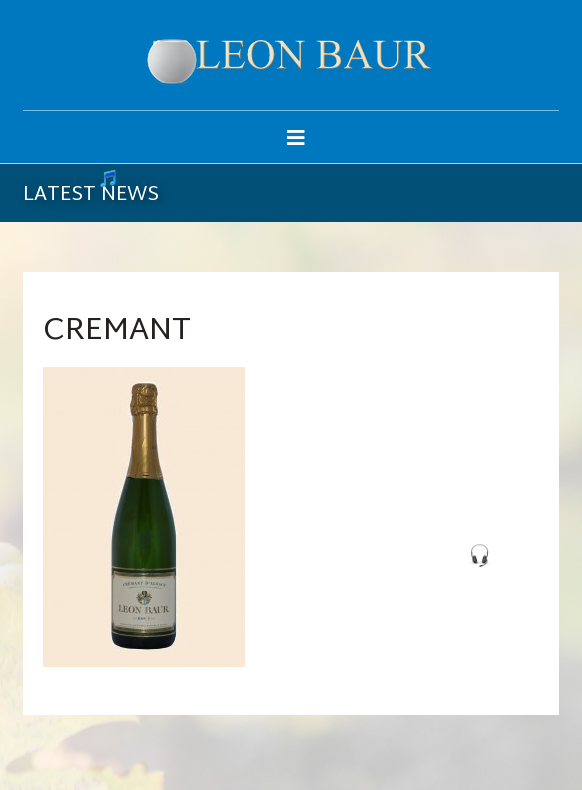 The image size is (582, 790). I want to click on homepod mini smart speaker device, so click(172, 66).